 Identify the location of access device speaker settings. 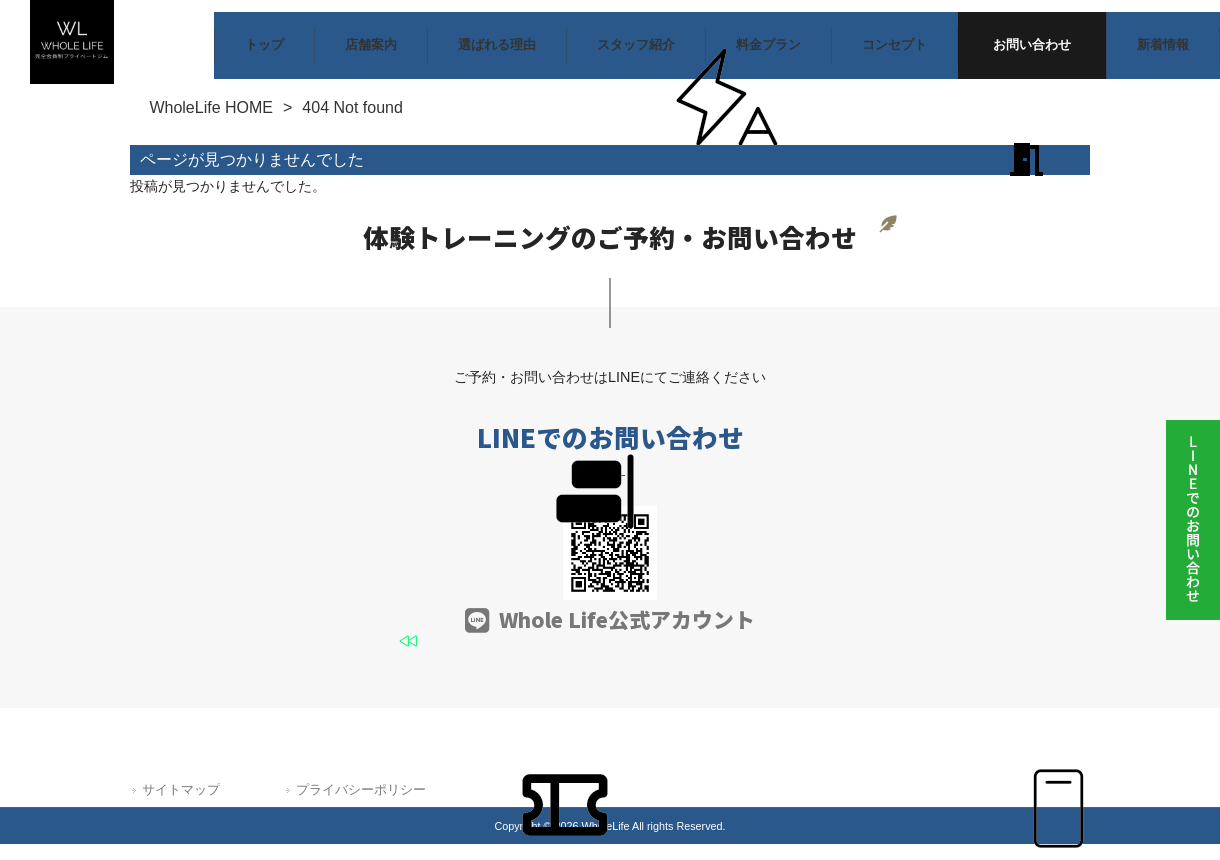
(1058, 808).